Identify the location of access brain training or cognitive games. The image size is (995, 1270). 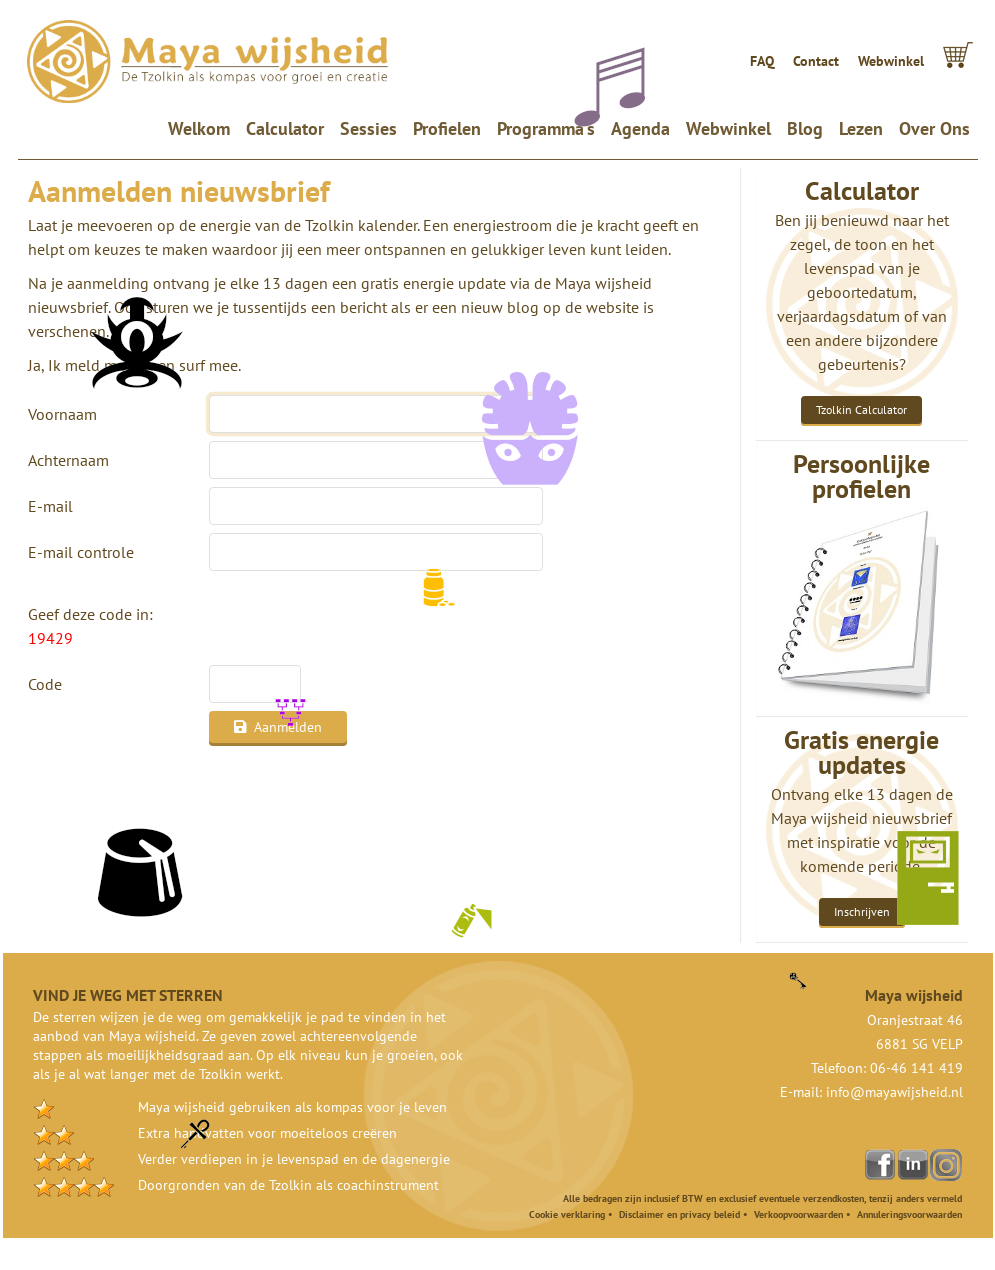
(527, 428).